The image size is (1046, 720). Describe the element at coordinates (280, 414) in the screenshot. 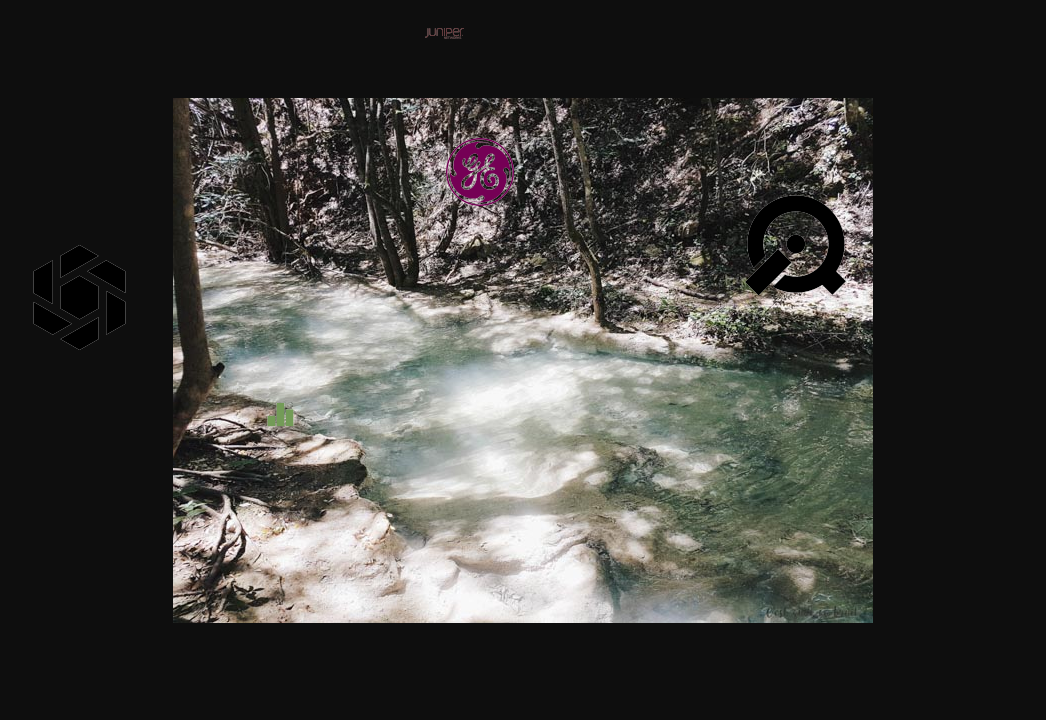

I see `view analytics or statistics` at that location.